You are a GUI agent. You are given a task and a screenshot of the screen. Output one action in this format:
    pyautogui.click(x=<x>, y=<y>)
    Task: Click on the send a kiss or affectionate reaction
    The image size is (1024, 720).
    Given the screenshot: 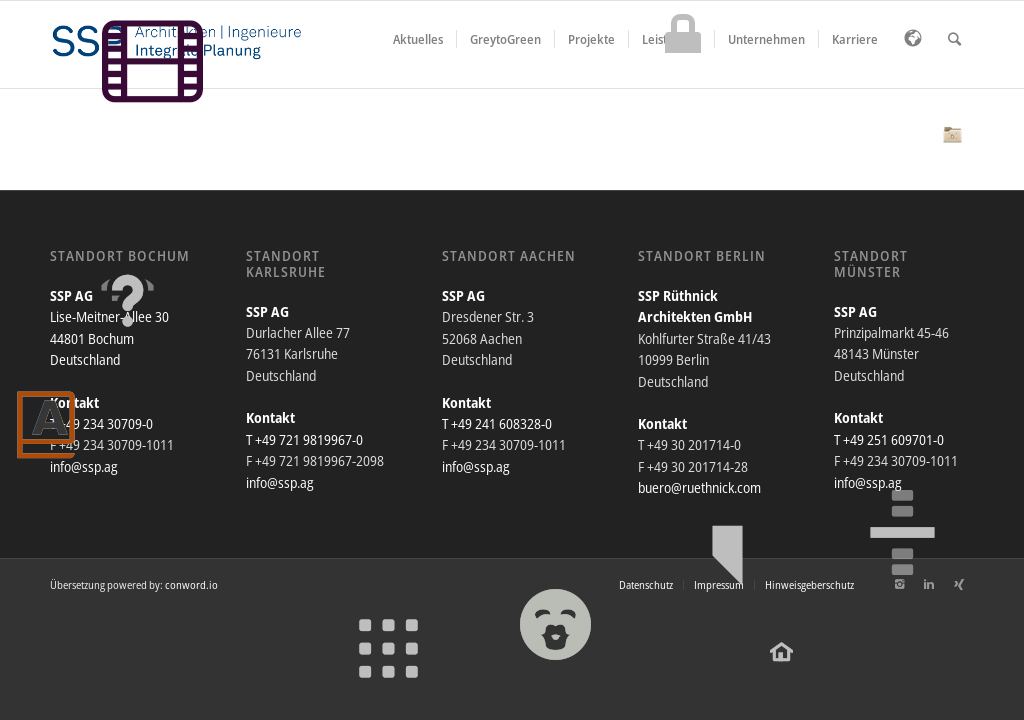 What is the action you would take?
    pyautogui.click(x=555, y=624)
    